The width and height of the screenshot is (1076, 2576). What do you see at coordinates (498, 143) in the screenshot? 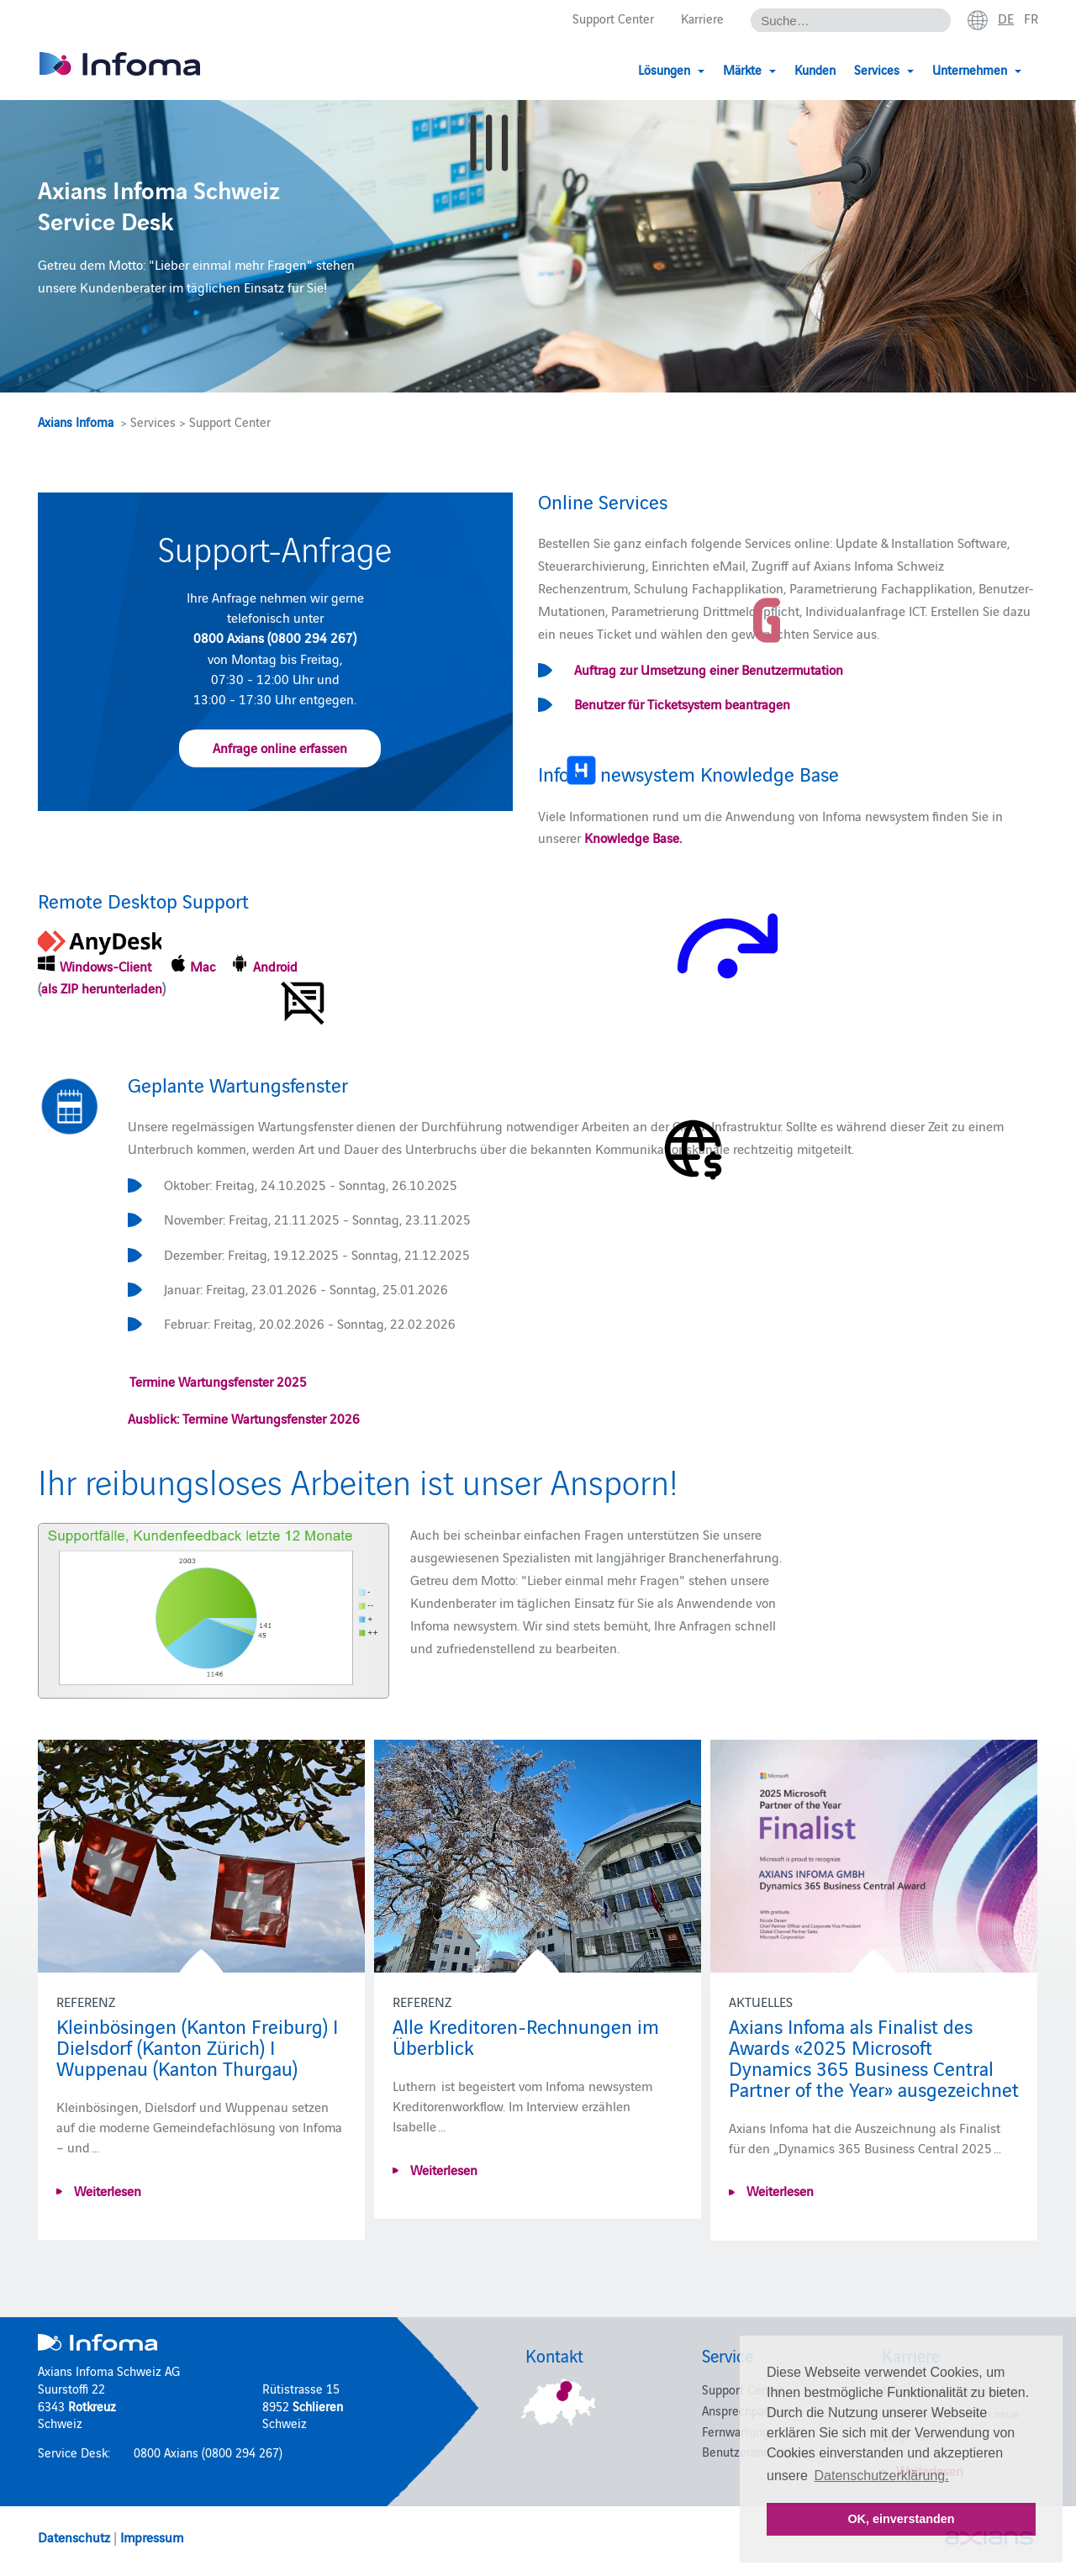
I see `indicates a count or tally of four` at bounding box center [498, 143].